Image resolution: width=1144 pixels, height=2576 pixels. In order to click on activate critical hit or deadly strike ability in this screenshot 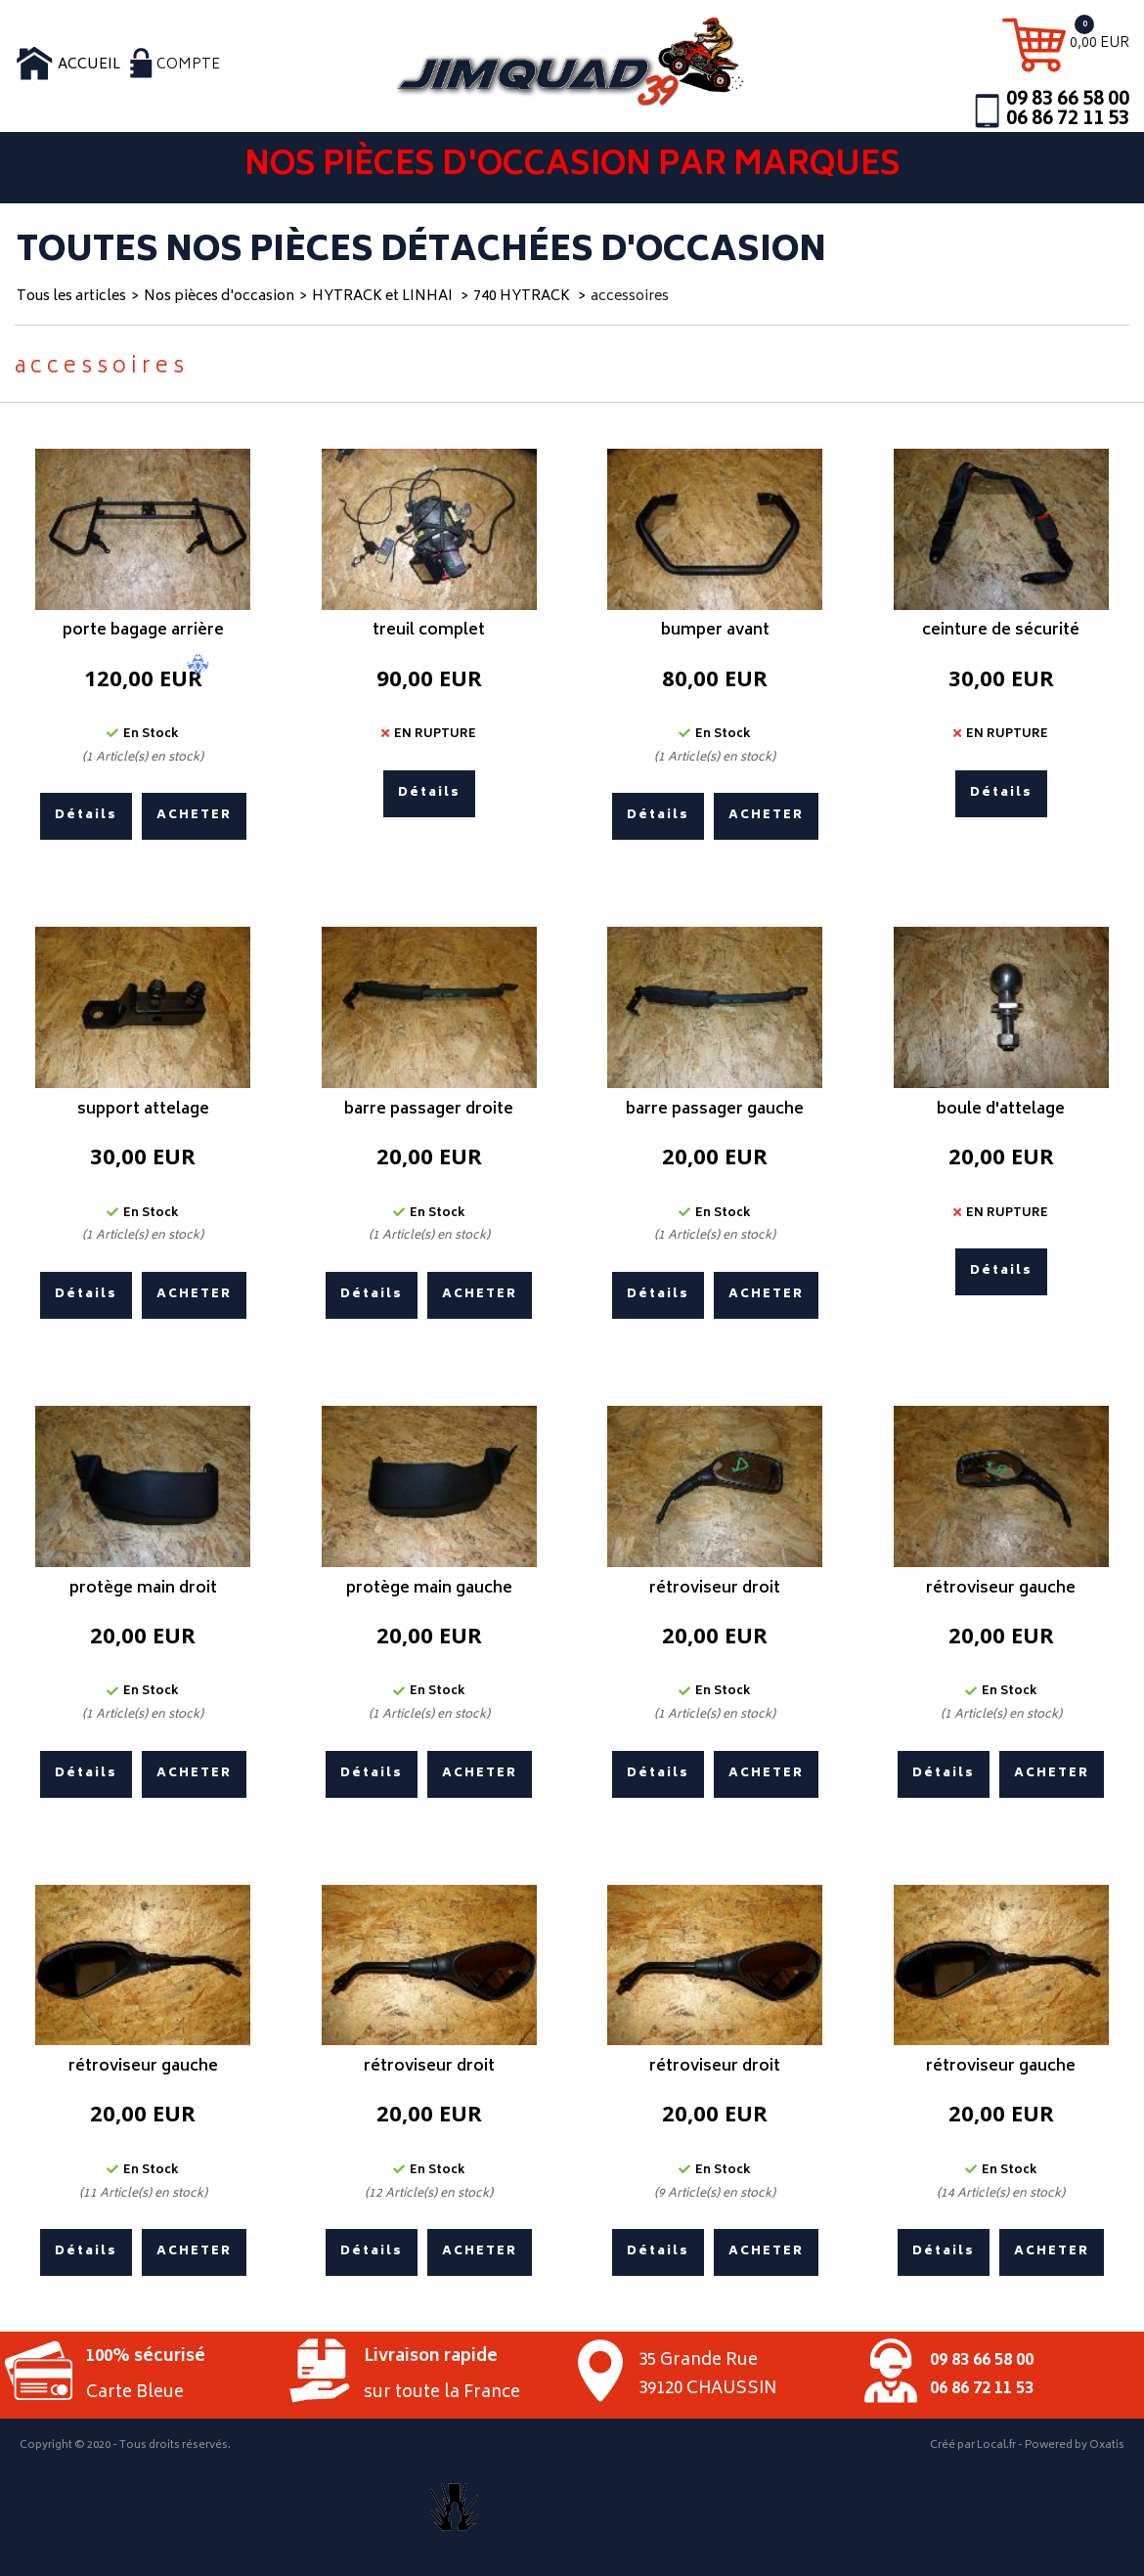, I will do `click(454, 2507)`.